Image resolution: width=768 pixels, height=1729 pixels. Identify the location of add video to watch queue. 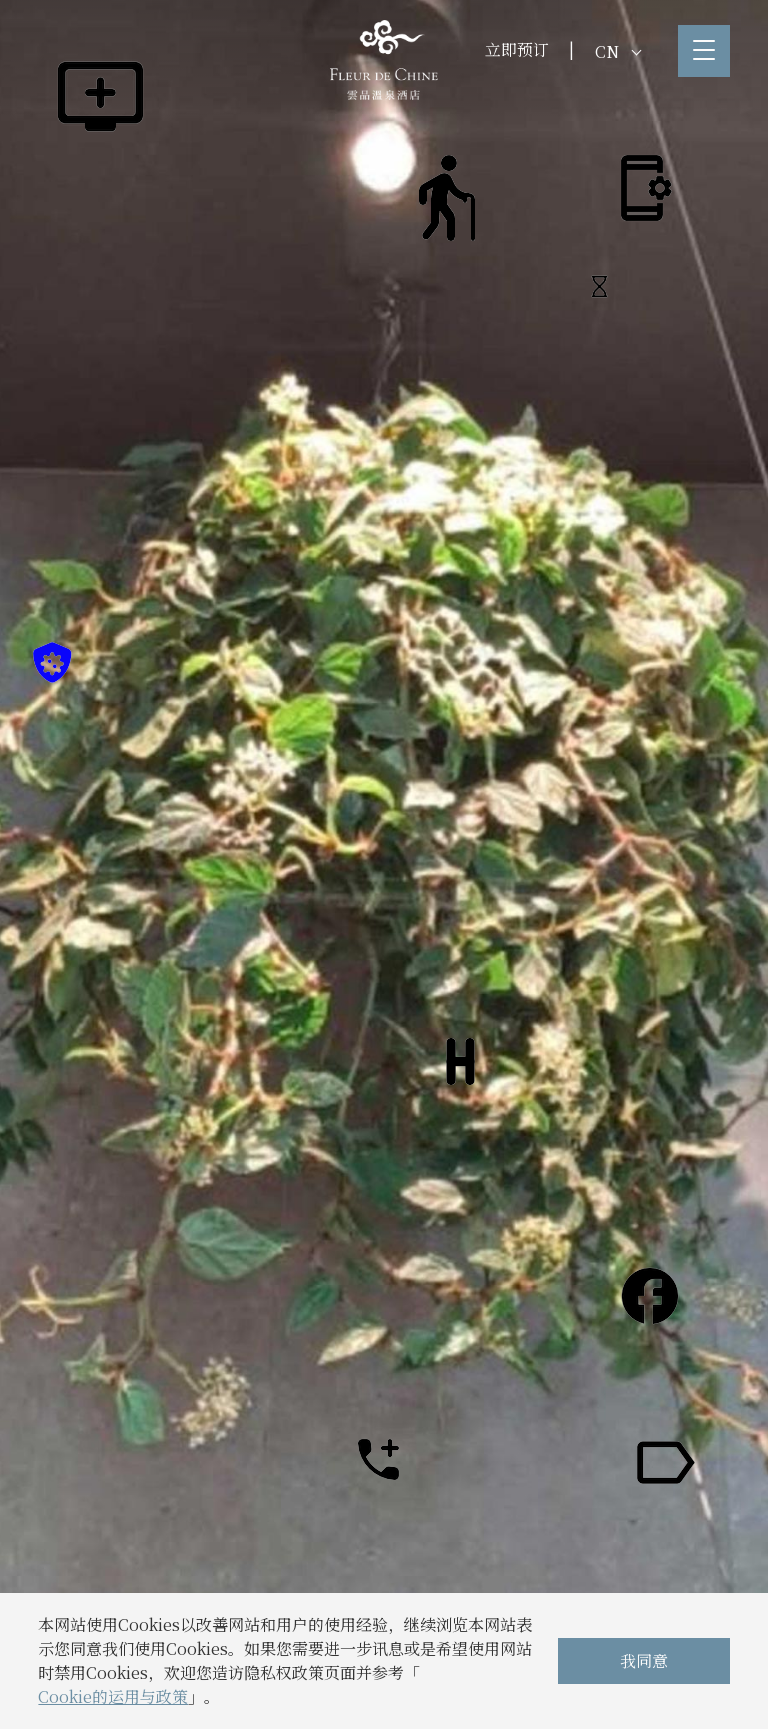
(100, 96).